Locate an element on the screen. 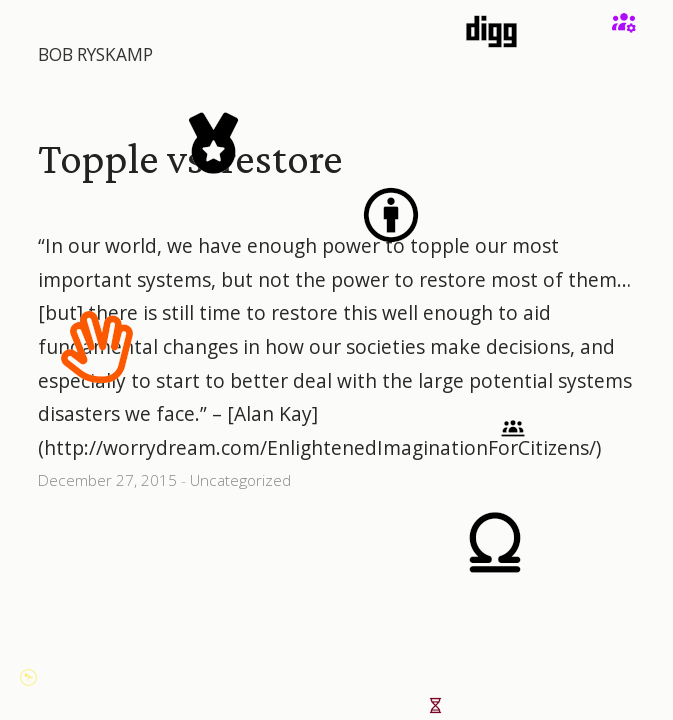  libra zodiac sign symbol is located at coordinates (495, 544).